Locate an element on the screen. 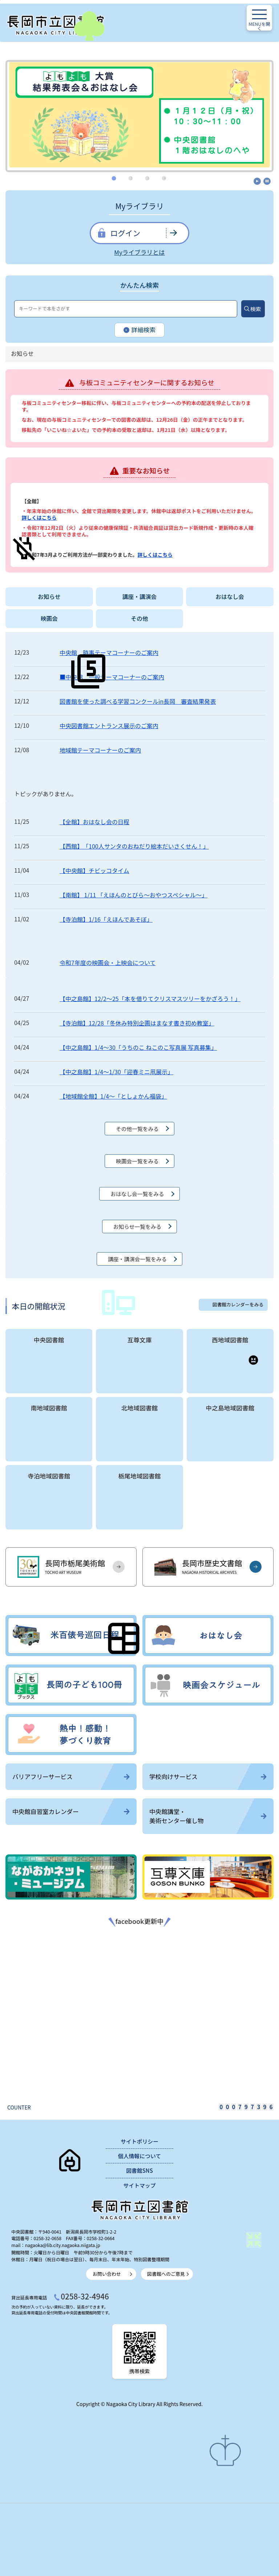 The width and height of the screenshot is (279, 2576). express frustration or anger reaction is located at coordinates (253, 1360).